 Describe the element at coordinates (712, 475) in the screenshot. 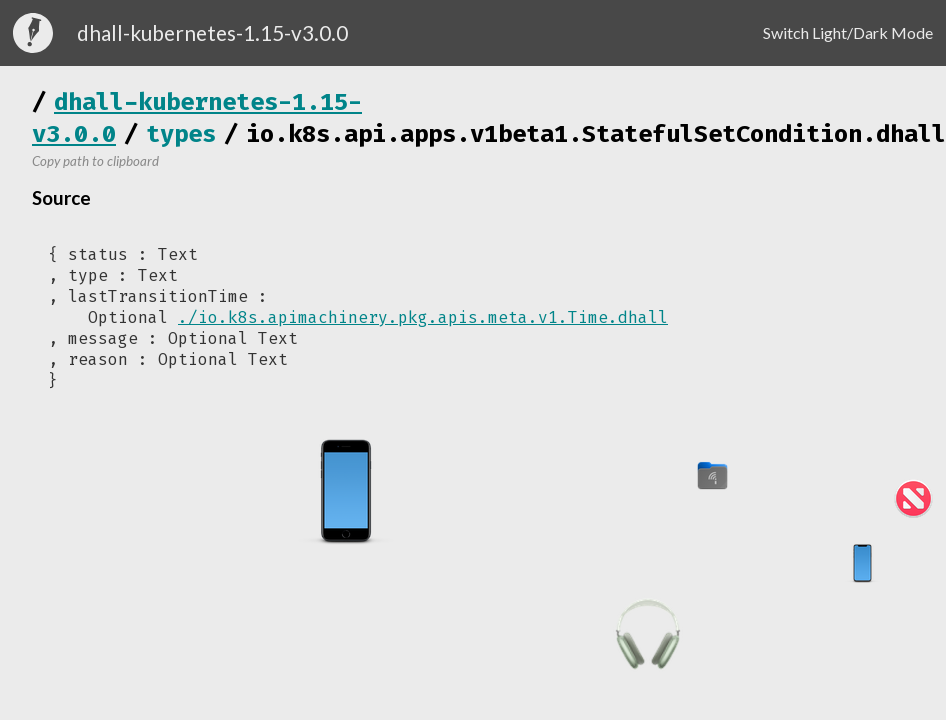

I see `open insync cloud sync folder` at that location.